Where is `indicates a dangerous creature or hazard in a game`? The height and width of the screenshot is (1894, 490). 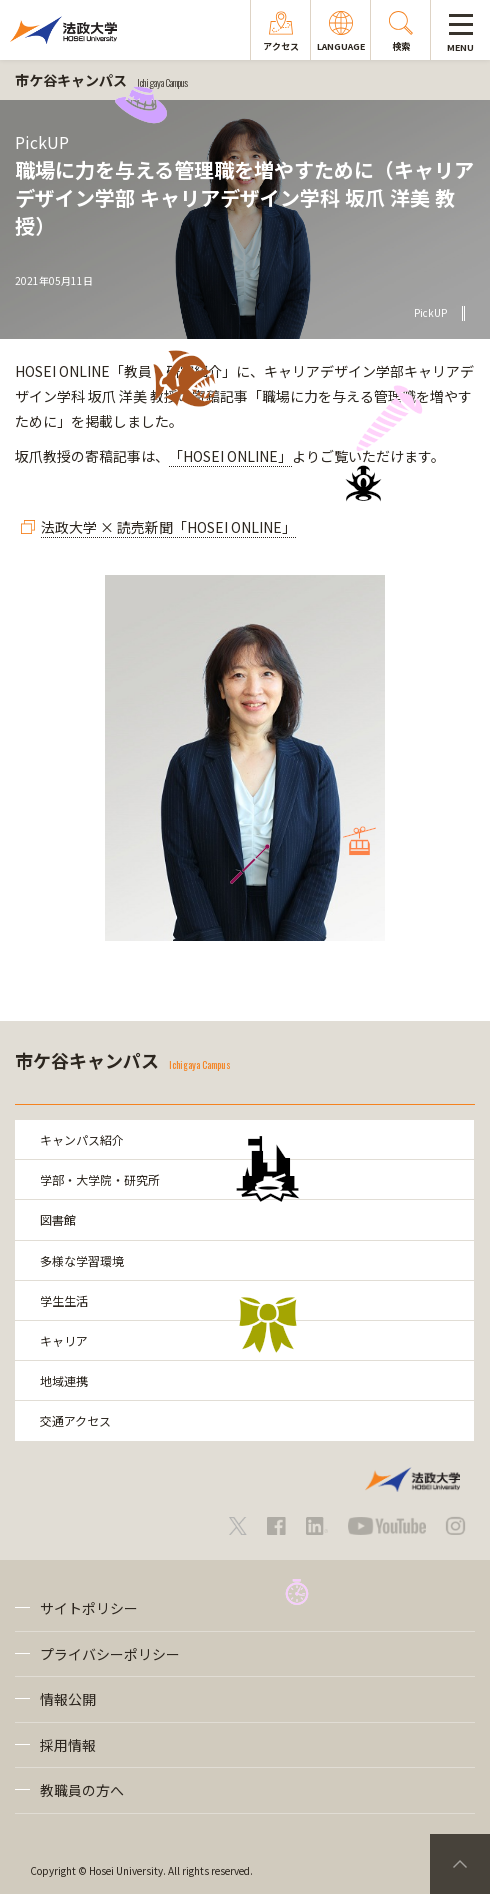
indicates a dangerous creature or hazard in a game is located at coordinates (184, 378).